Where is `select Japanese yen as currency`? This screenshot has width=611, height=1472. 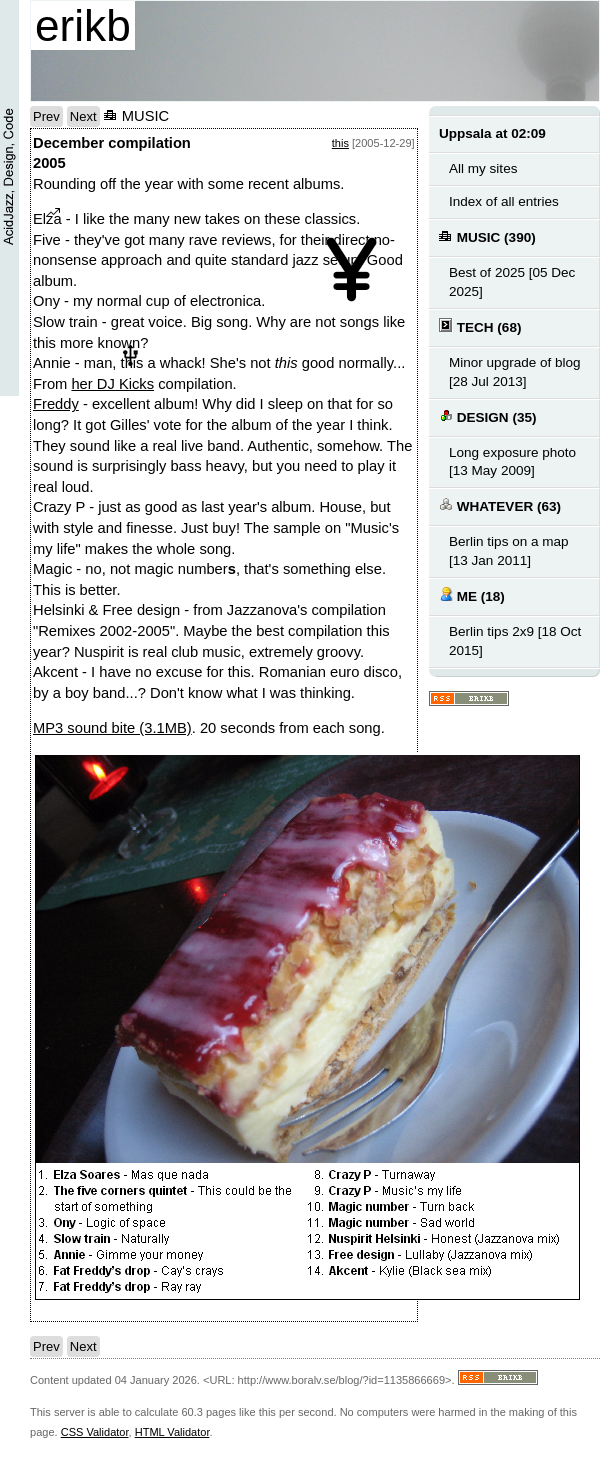 select Japanese yen as currency is located at coordinates (351, 269).